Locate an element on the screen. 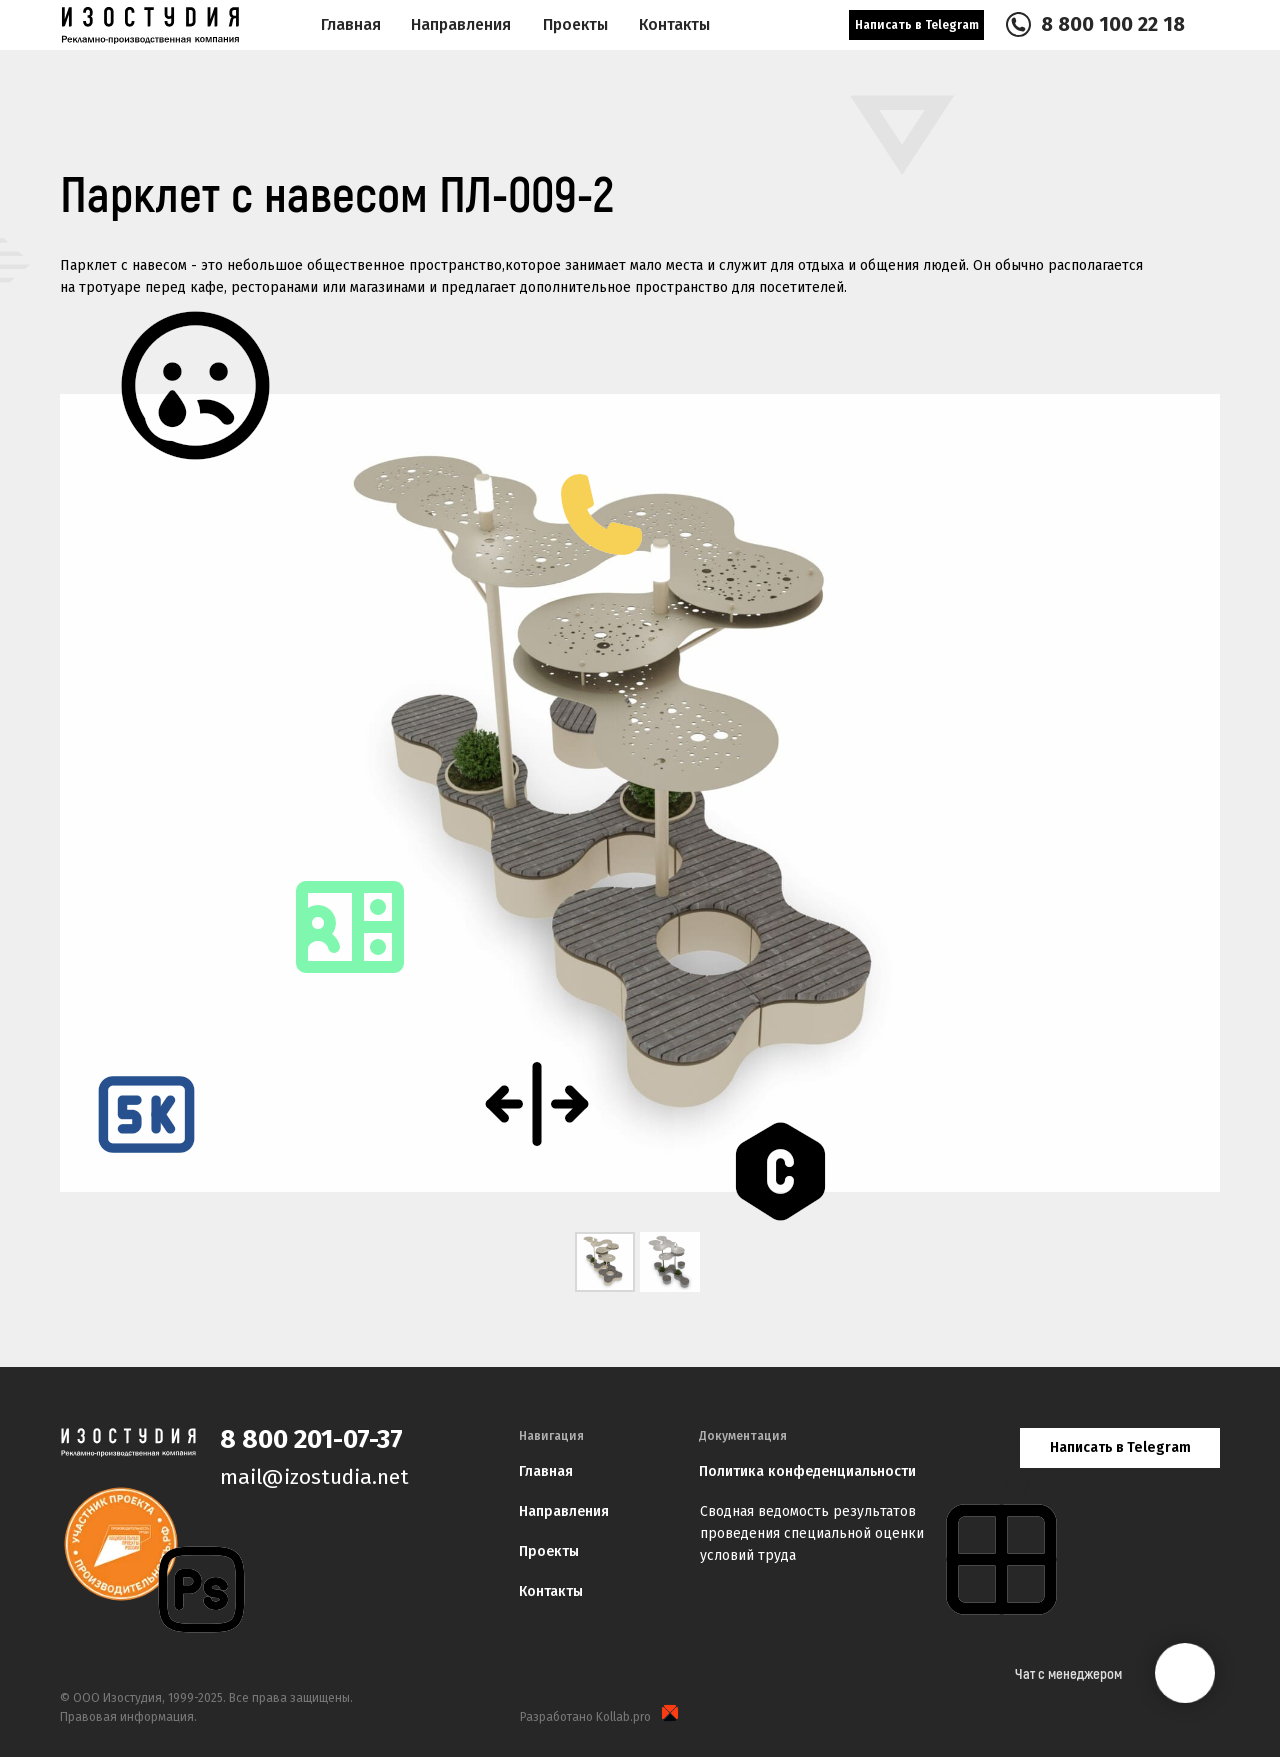 The width and height of the screenshot is (1280, 1757). indicates 5k video or image resolution is located at coordinates (146, 1114).